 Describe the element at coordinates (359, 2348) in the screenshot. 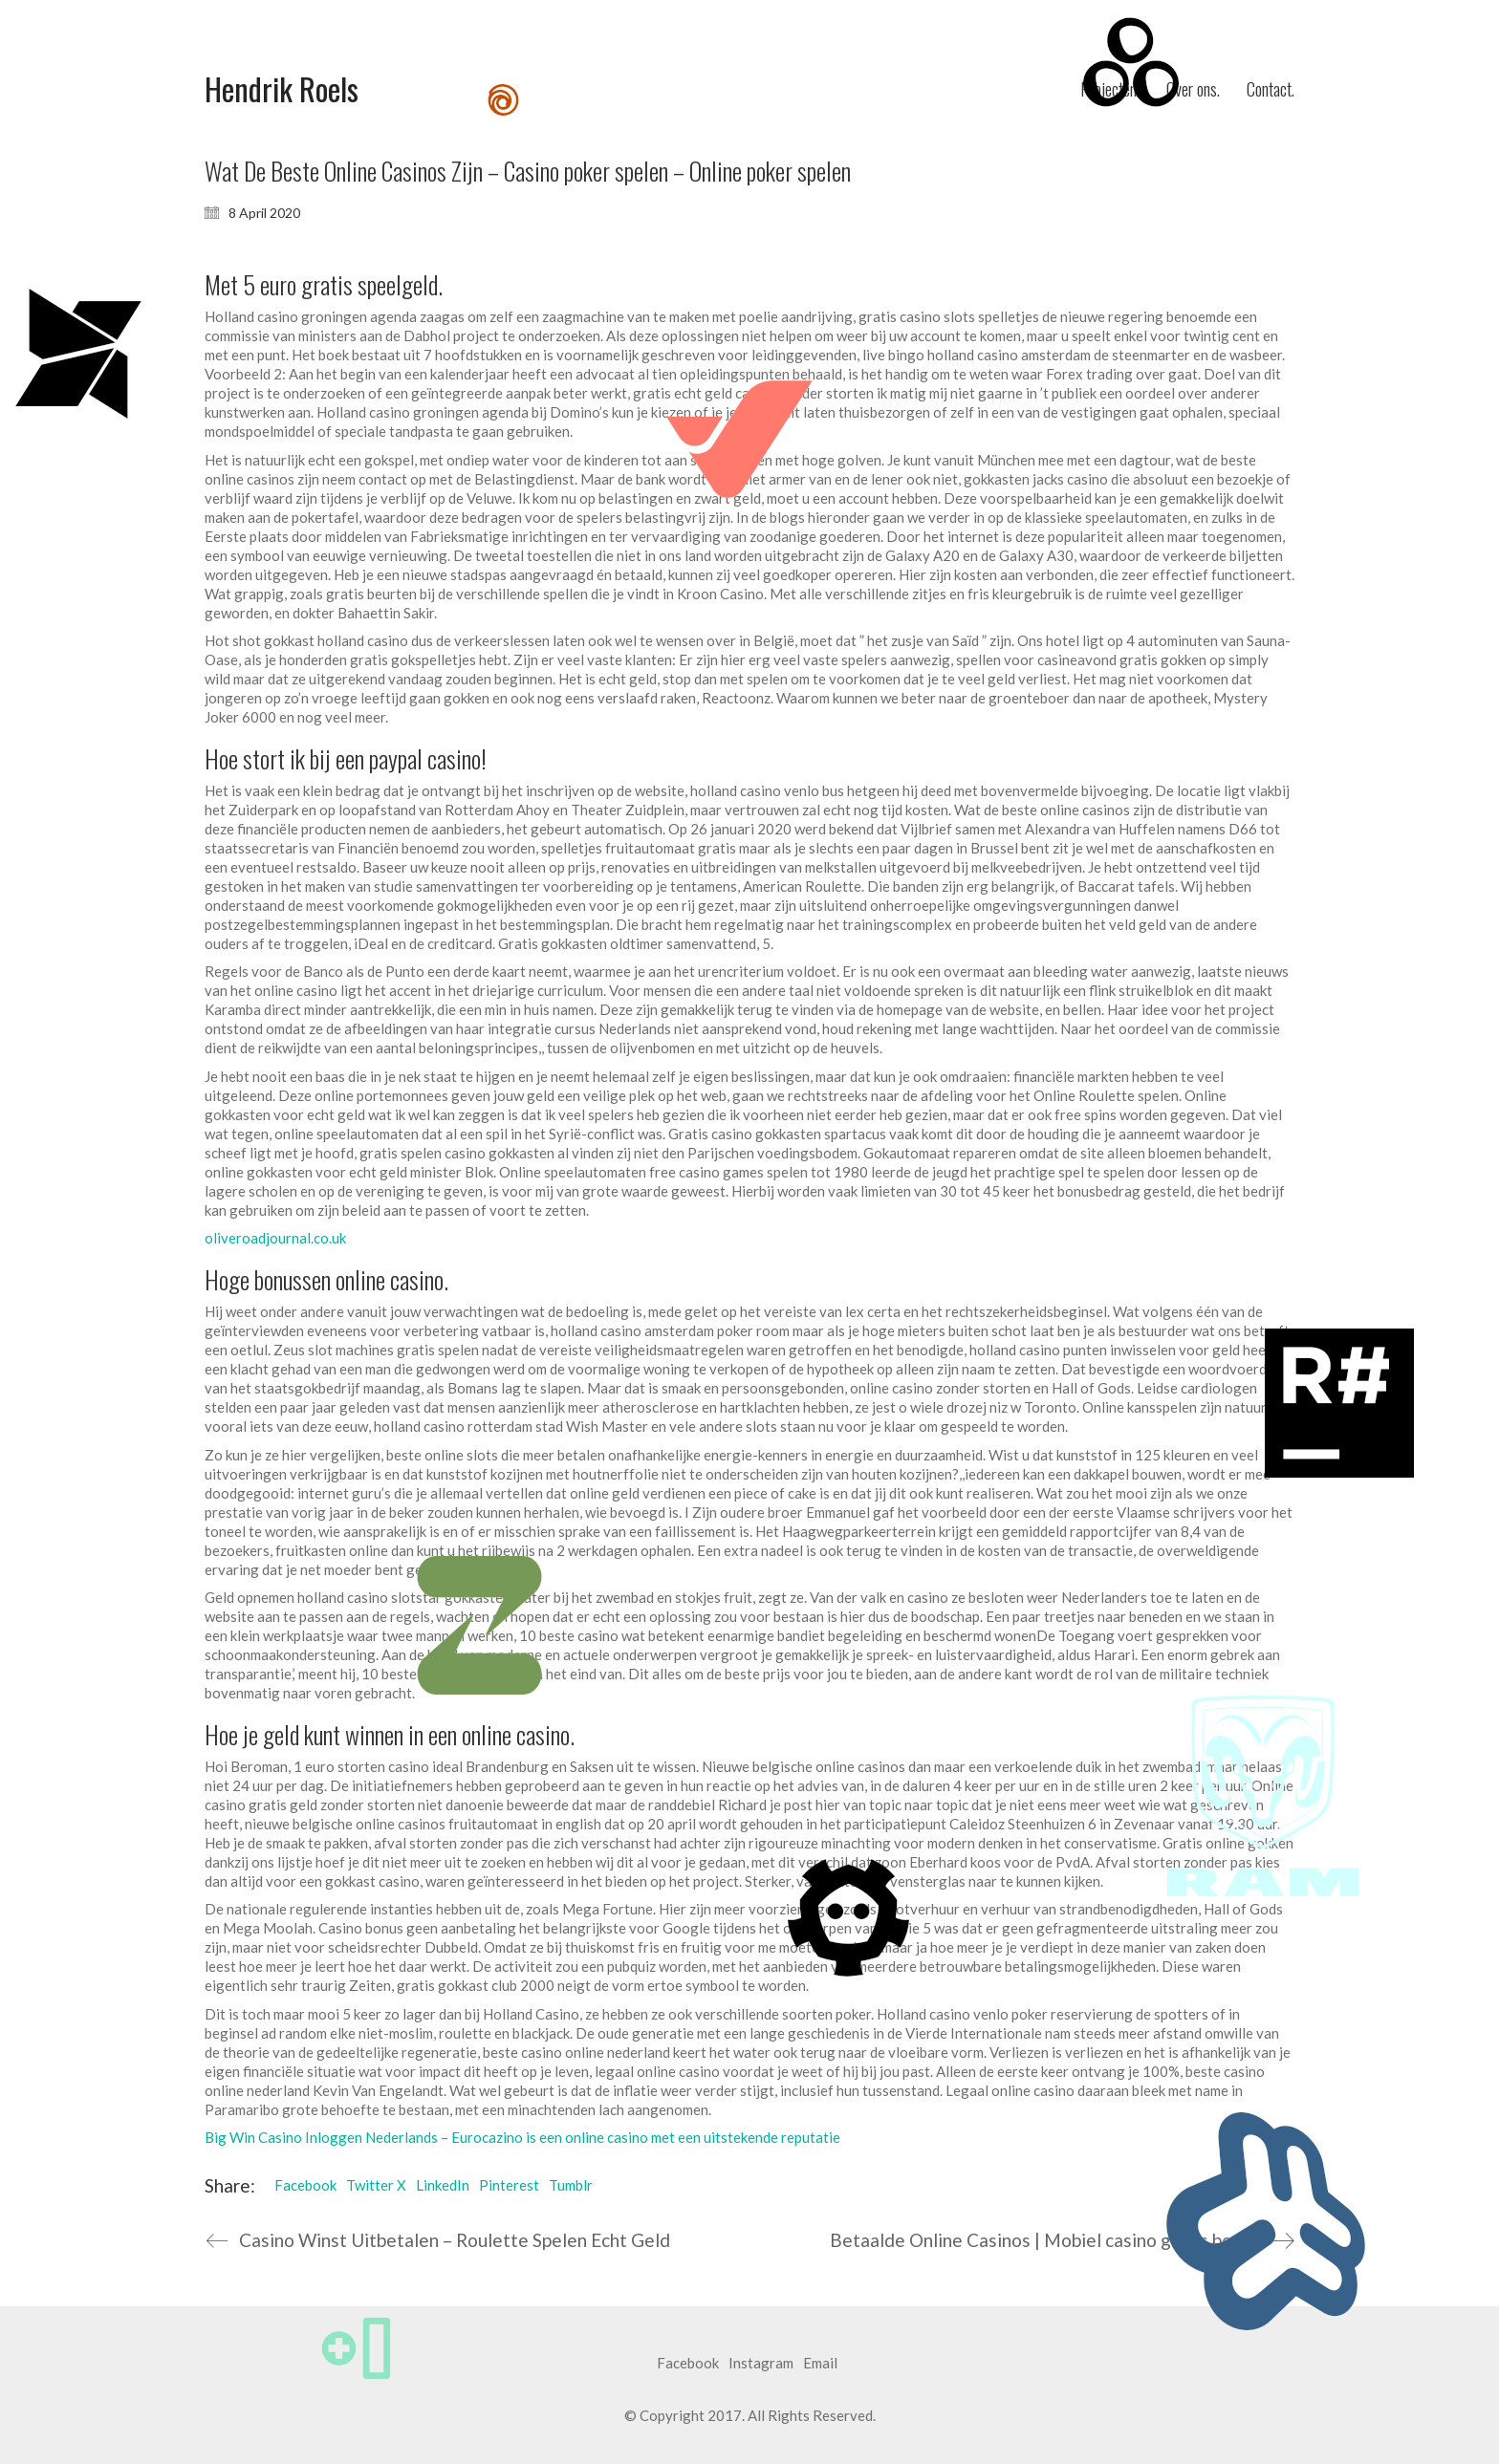

I see `insert a new column to the left` at that location.